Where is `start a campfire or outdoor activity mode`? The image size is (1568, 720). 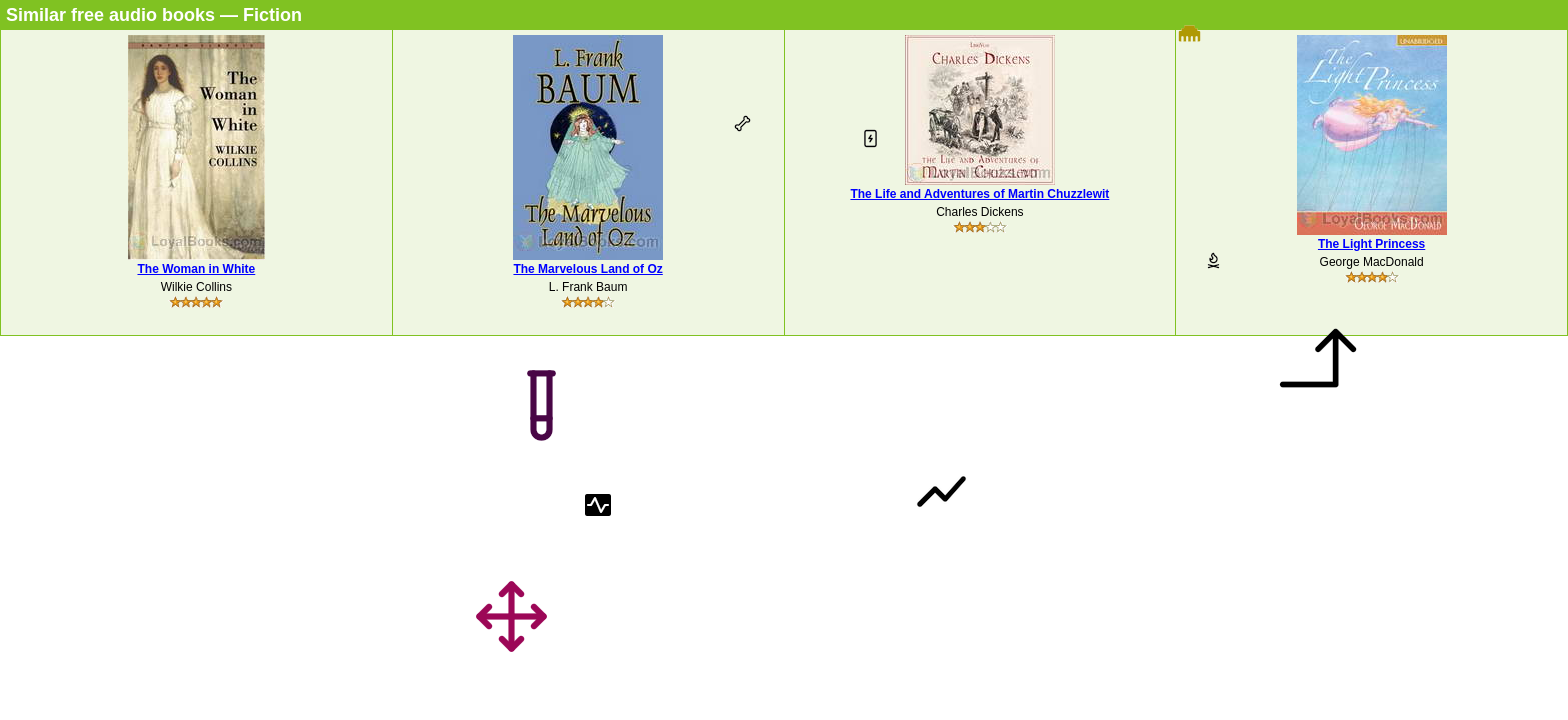 start a campfire or outdoor activity mode is located at coordinates (1213, 260).